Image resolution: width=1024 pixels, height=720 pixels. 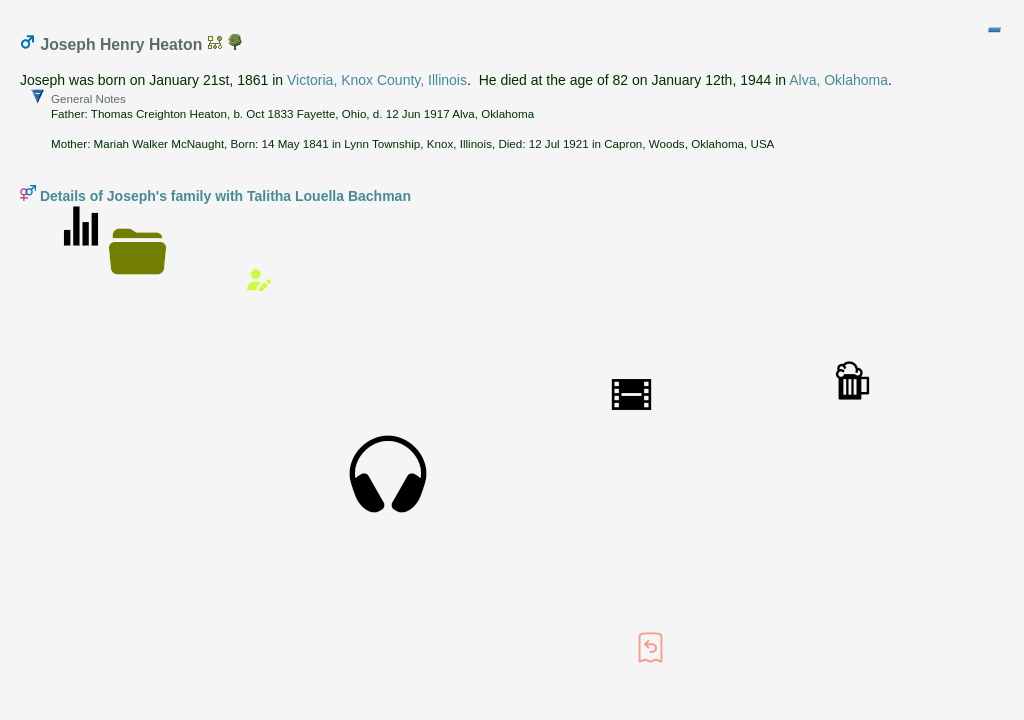 I want to click on access video or film content, so click(x=631, y=394).